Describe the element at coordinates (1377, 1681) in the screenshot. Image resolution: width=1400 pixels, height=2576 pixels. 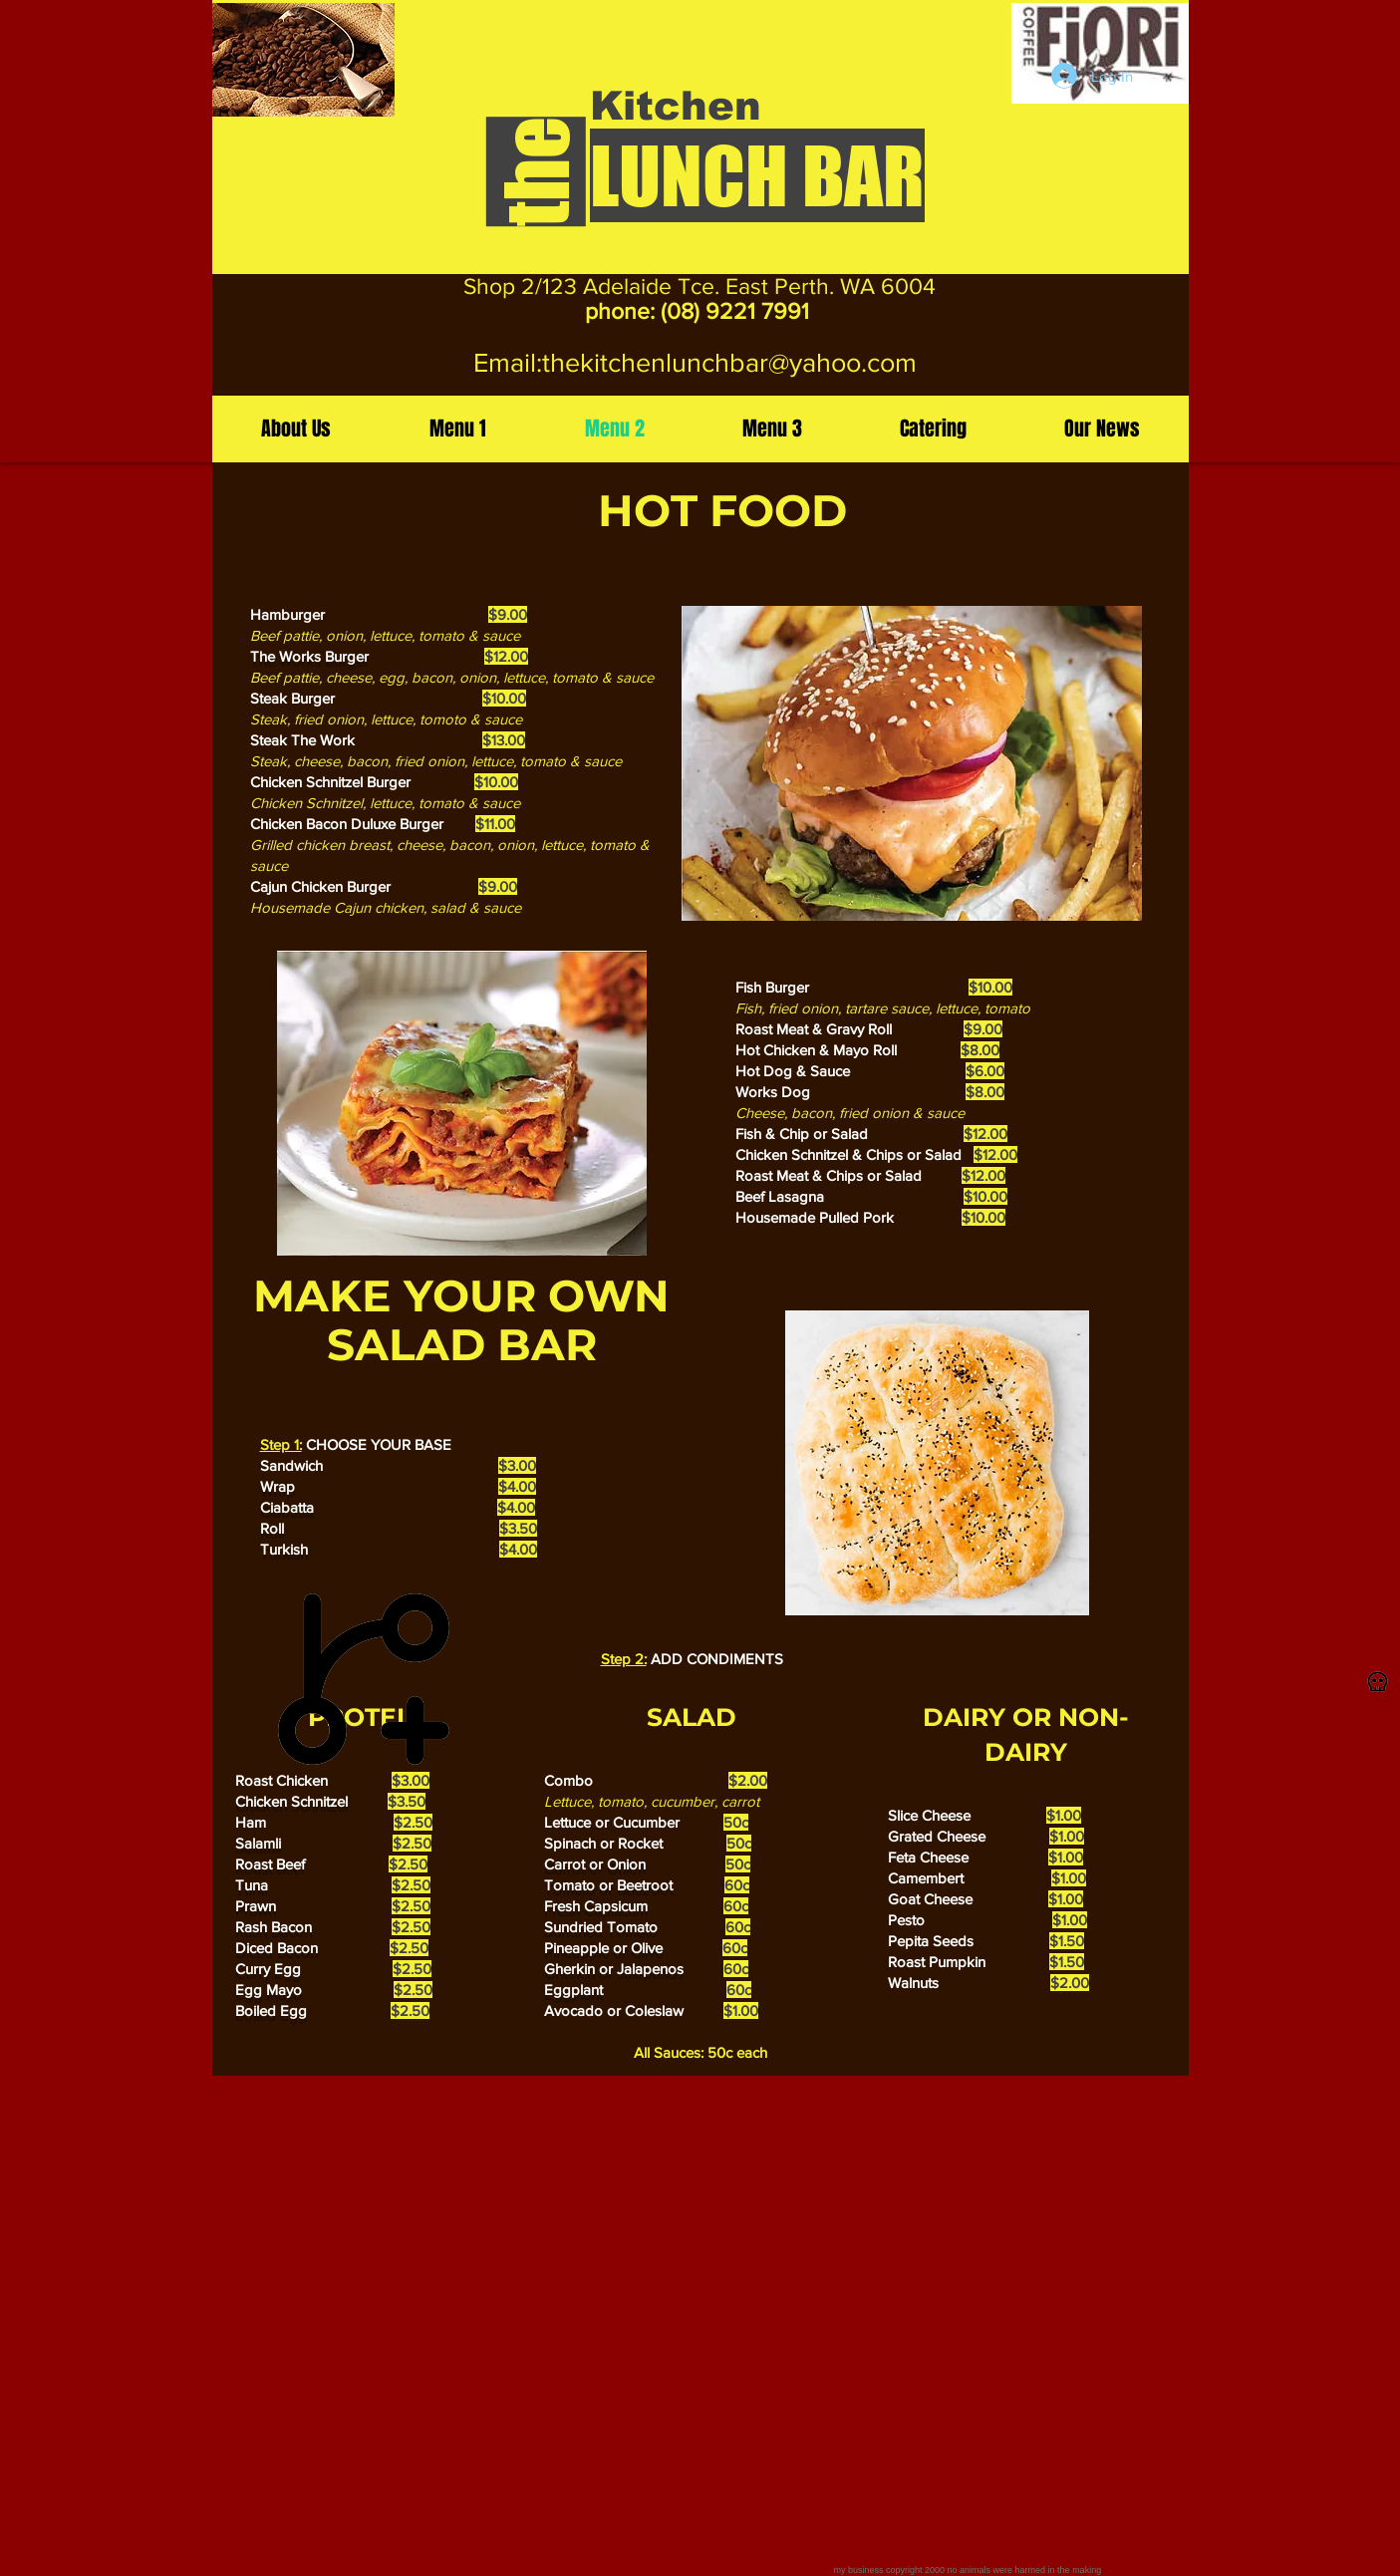
I see `indicates dangerous or harmful content` at that location.